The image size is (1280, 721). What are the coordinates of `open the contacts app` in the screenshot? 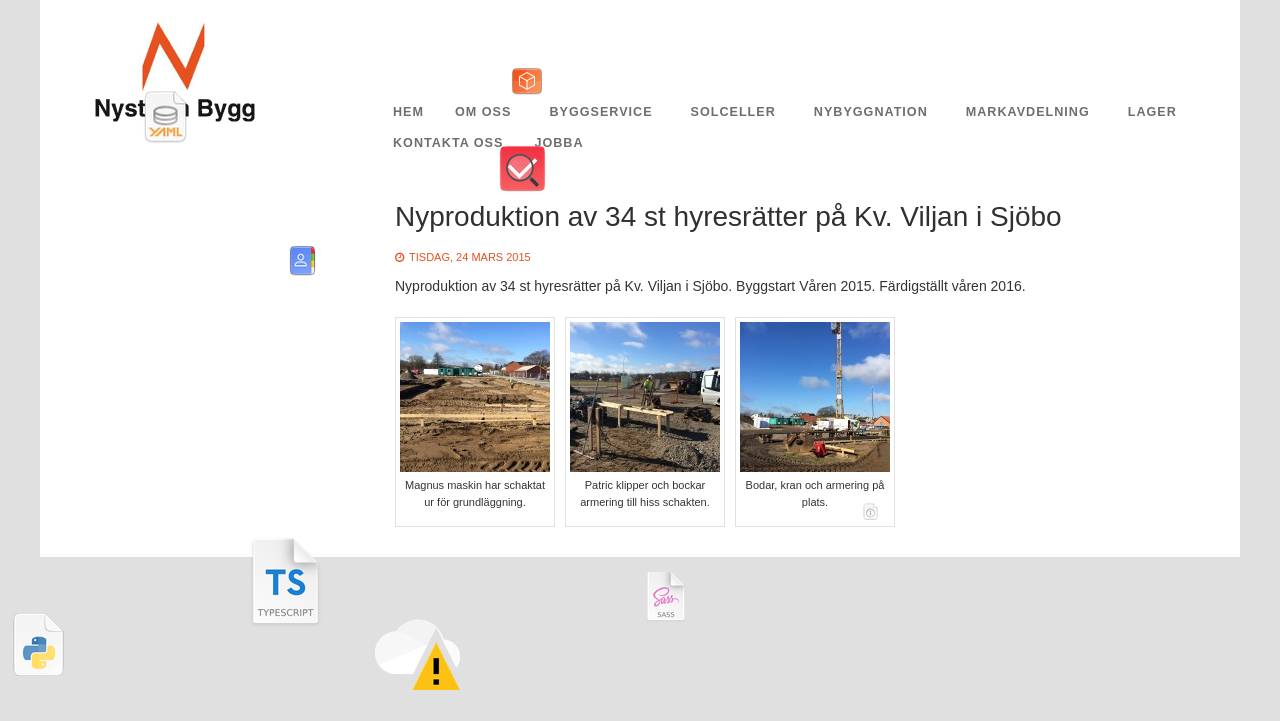 It's located at (302, 260).